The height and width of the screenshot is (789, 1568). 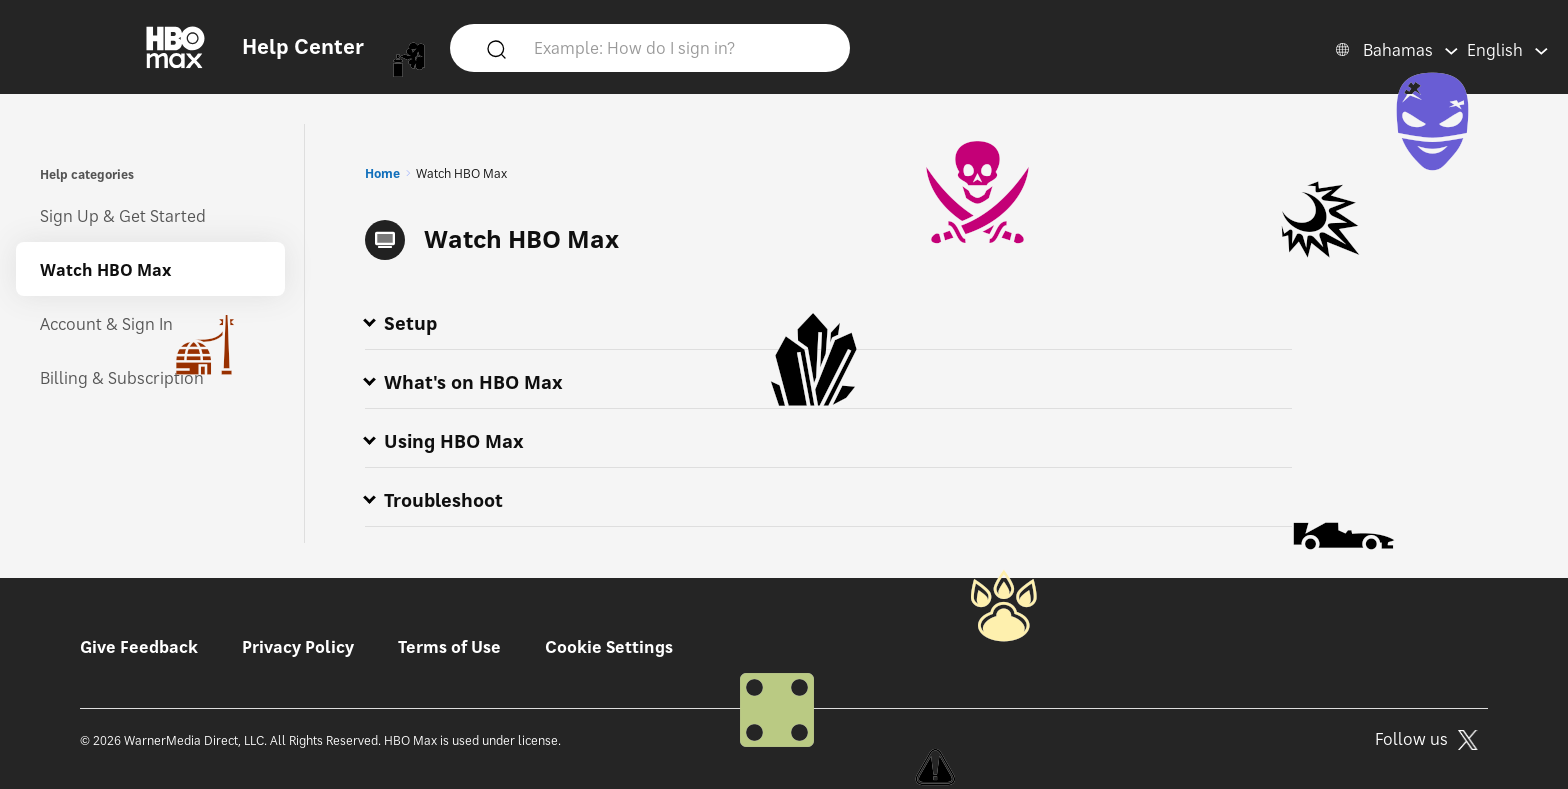 I want to click on roll the dice or randomize, so click(x=777, y=710).